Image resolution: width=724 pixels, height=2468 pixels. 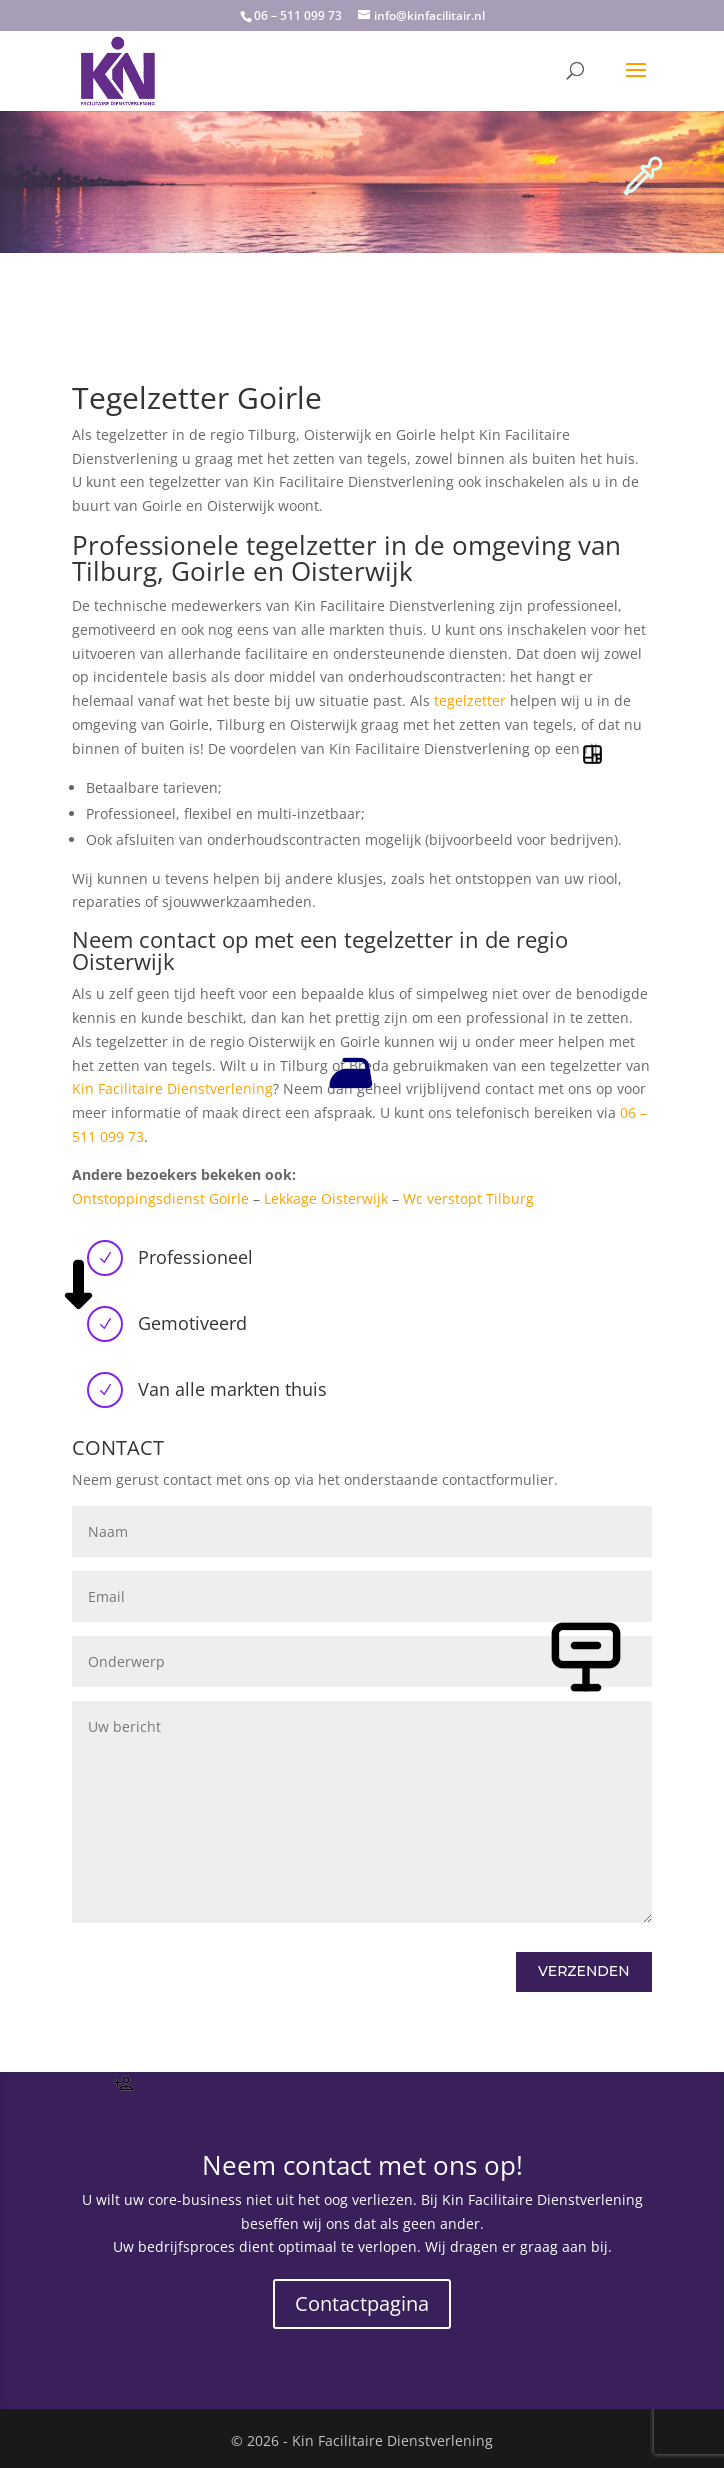 I want to click on view treemap visualization, so click(x=592, y=754).